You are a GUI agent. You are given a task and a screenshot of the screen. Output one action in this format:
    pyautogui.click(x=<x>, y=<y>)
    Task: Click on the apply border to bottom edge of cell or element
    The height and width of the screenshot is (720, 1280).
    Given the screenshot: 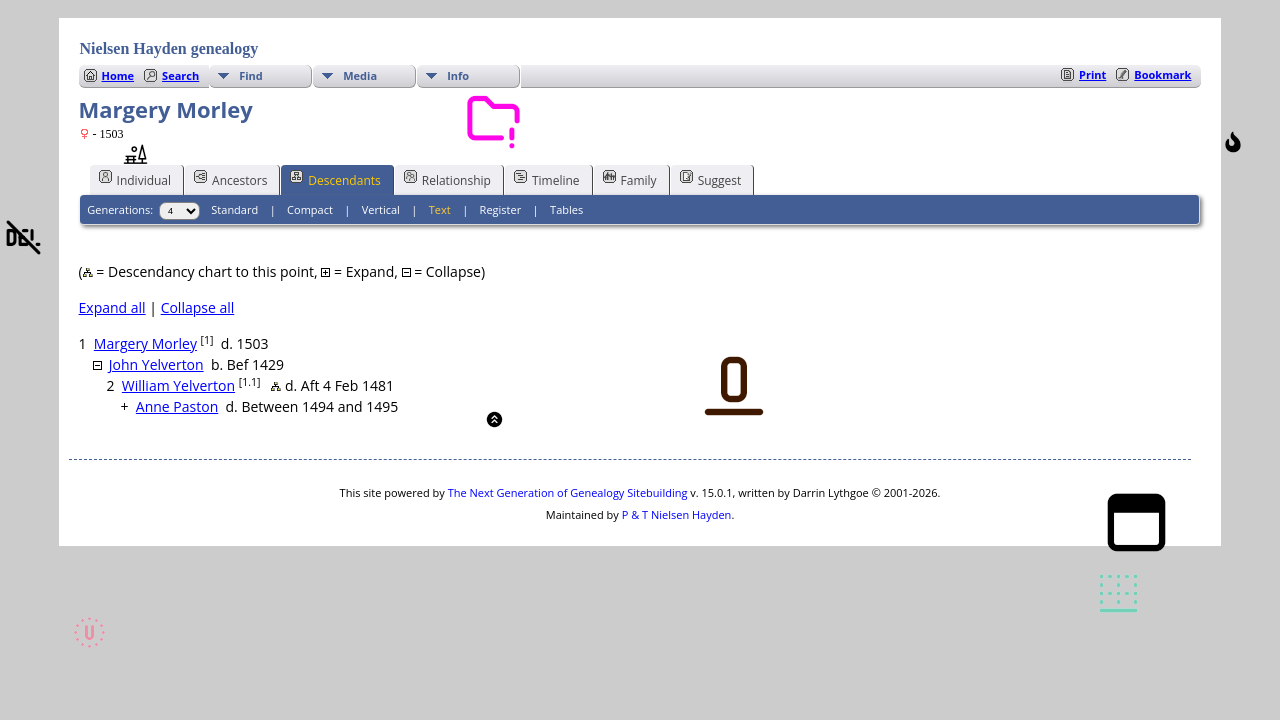 What is the action you would take?
    pyautogui.click(x=1118, y=593)
    